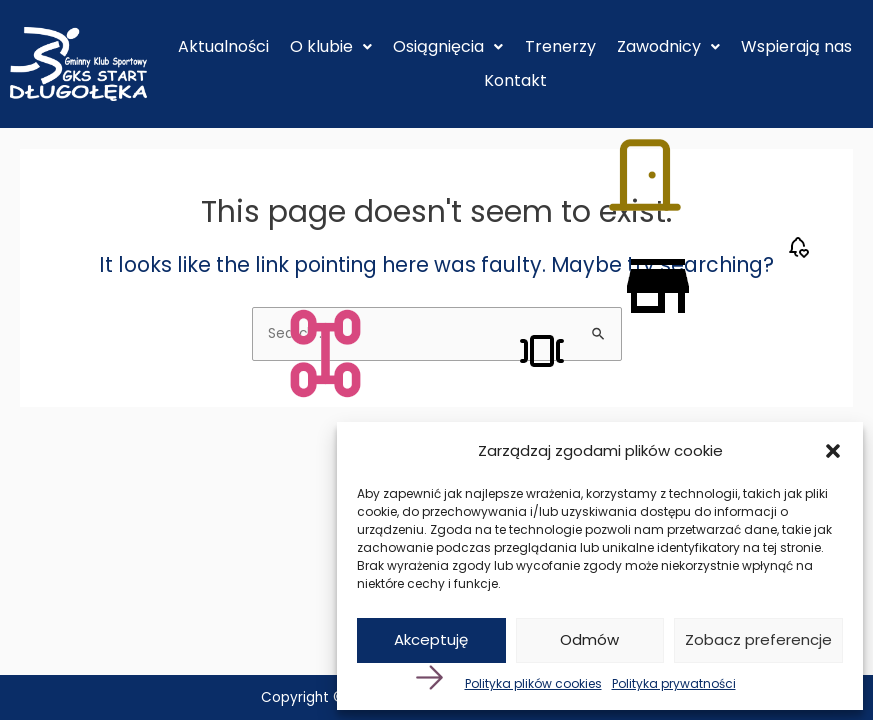 This screenshot has height=720, width=873. What do you see at coordinates (658, 286) in the screenshot?
I see `browse or open the store` at bounding box center [658, 286].